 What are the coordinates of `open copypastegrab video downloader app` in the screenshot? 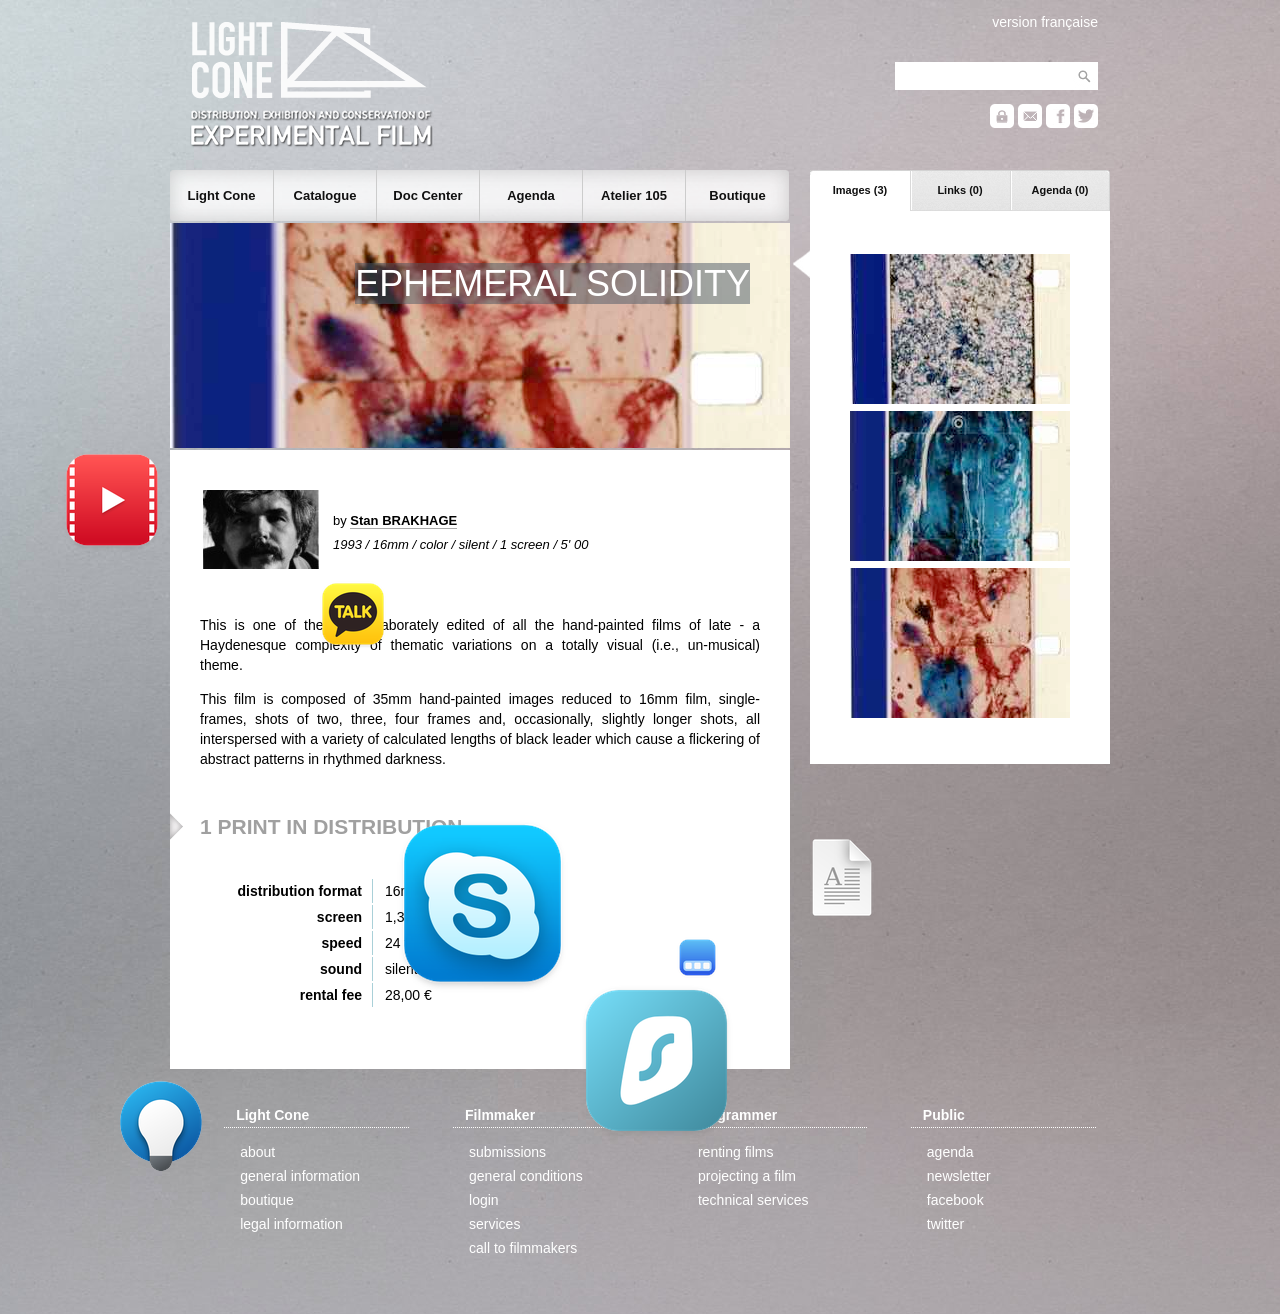 It's located at (112, 500).